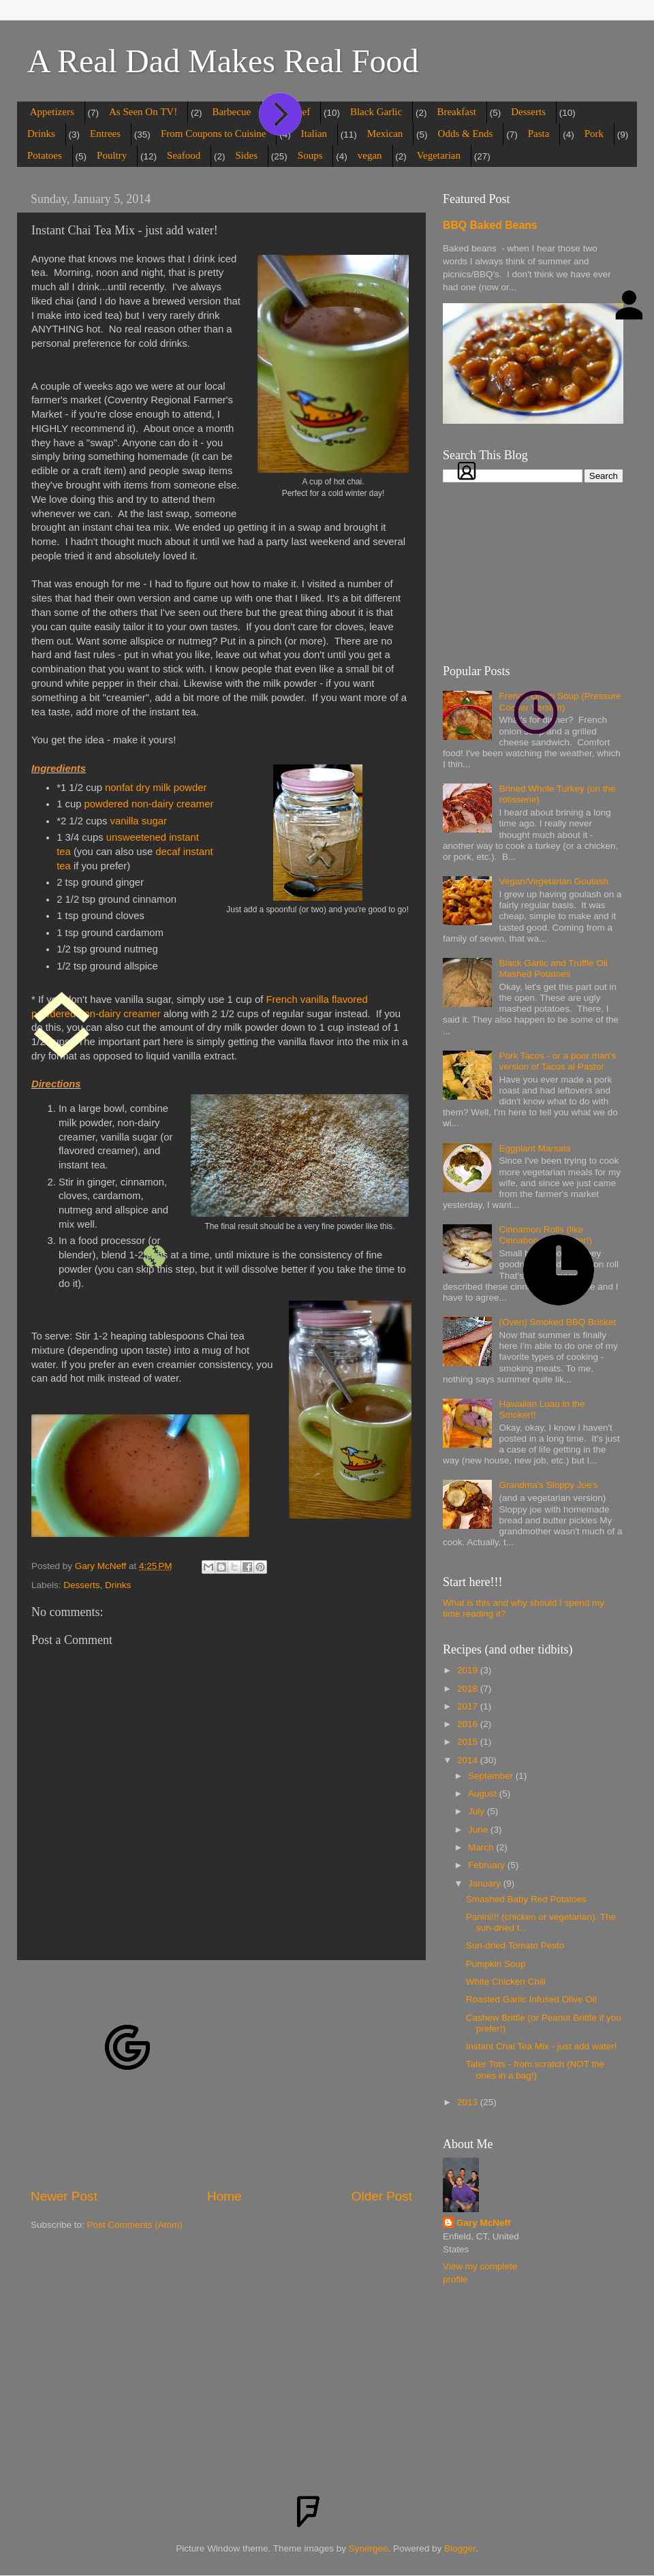  I want to click on view baseball scores or stats, so click(154, 1256).